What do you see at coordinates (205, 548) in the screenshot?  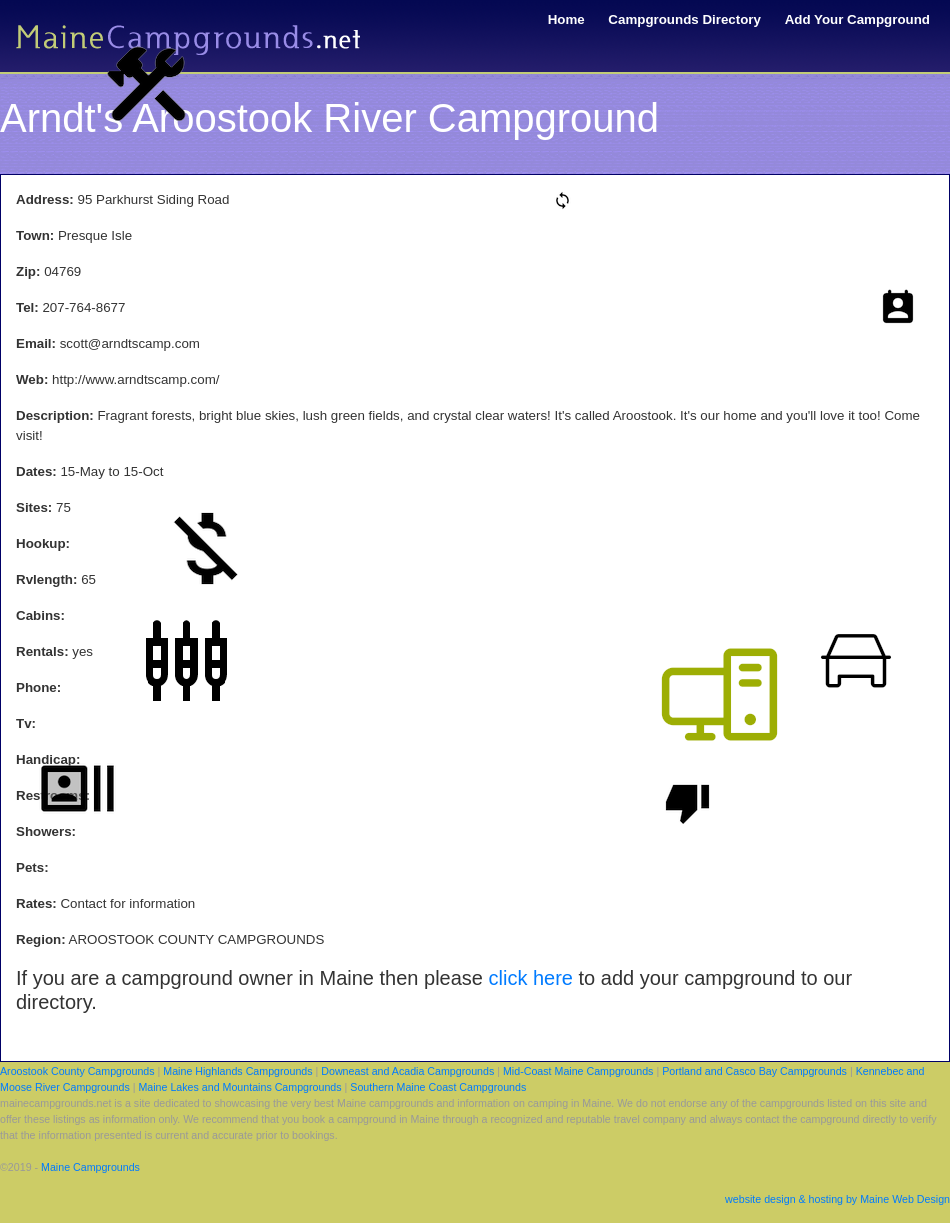 I see `indicates no cost or free item` at bounding box center [205, 548].